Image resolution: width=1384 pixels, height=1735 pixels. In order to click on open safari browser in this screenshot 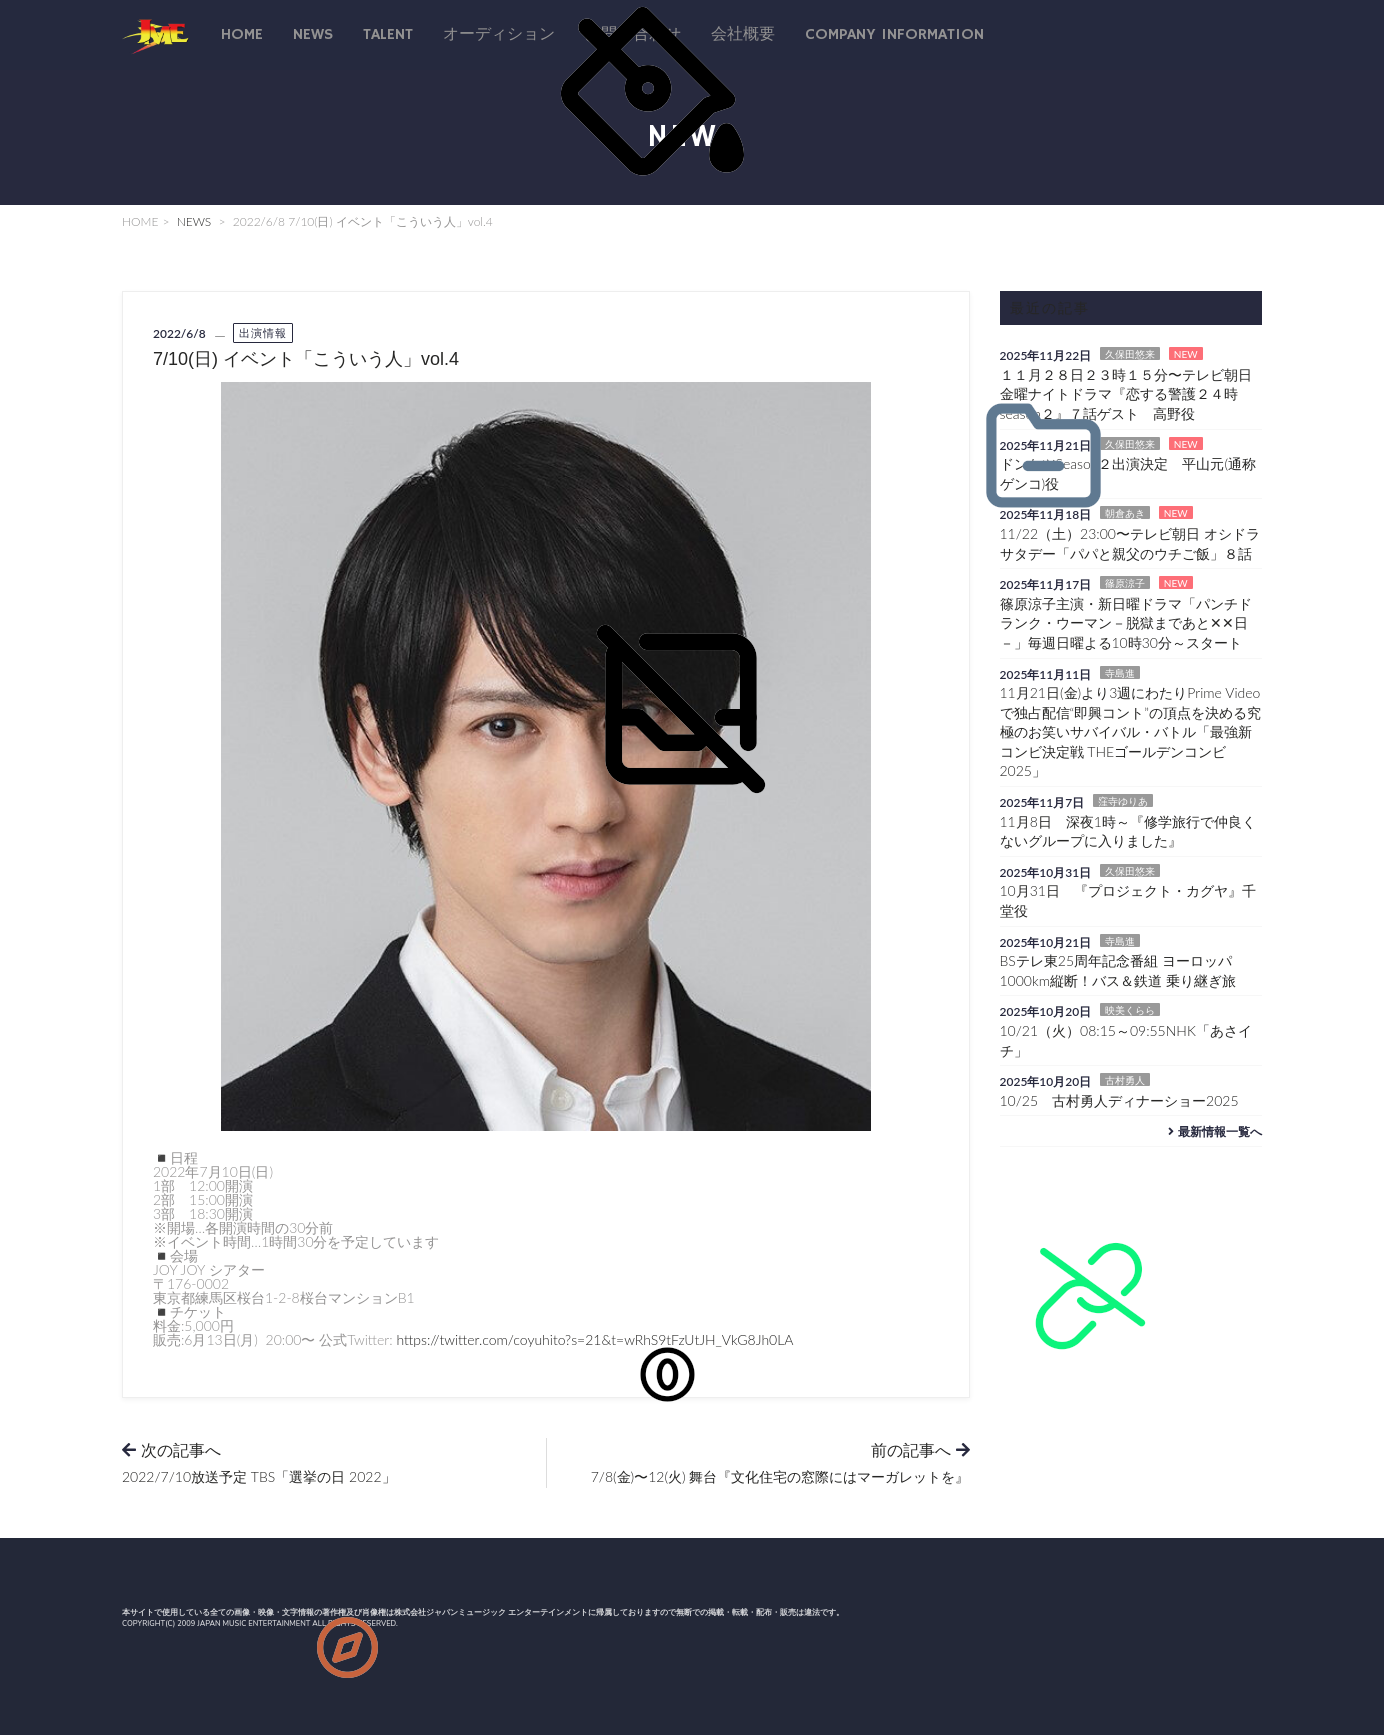, I will do `click(347, 1647)`.